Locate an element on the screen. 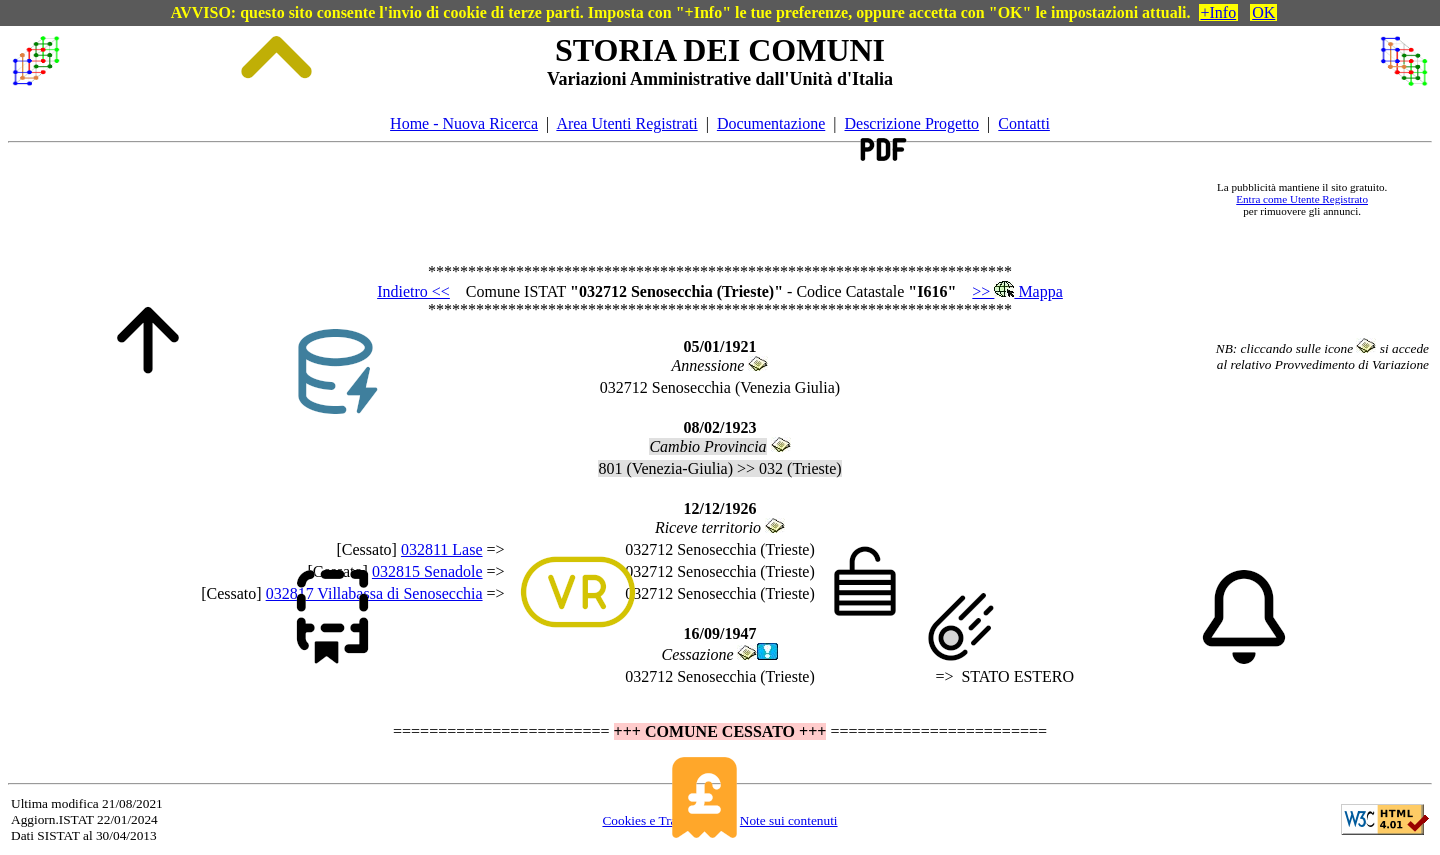  view or open a PDF document is located at coordinates (883, 149).